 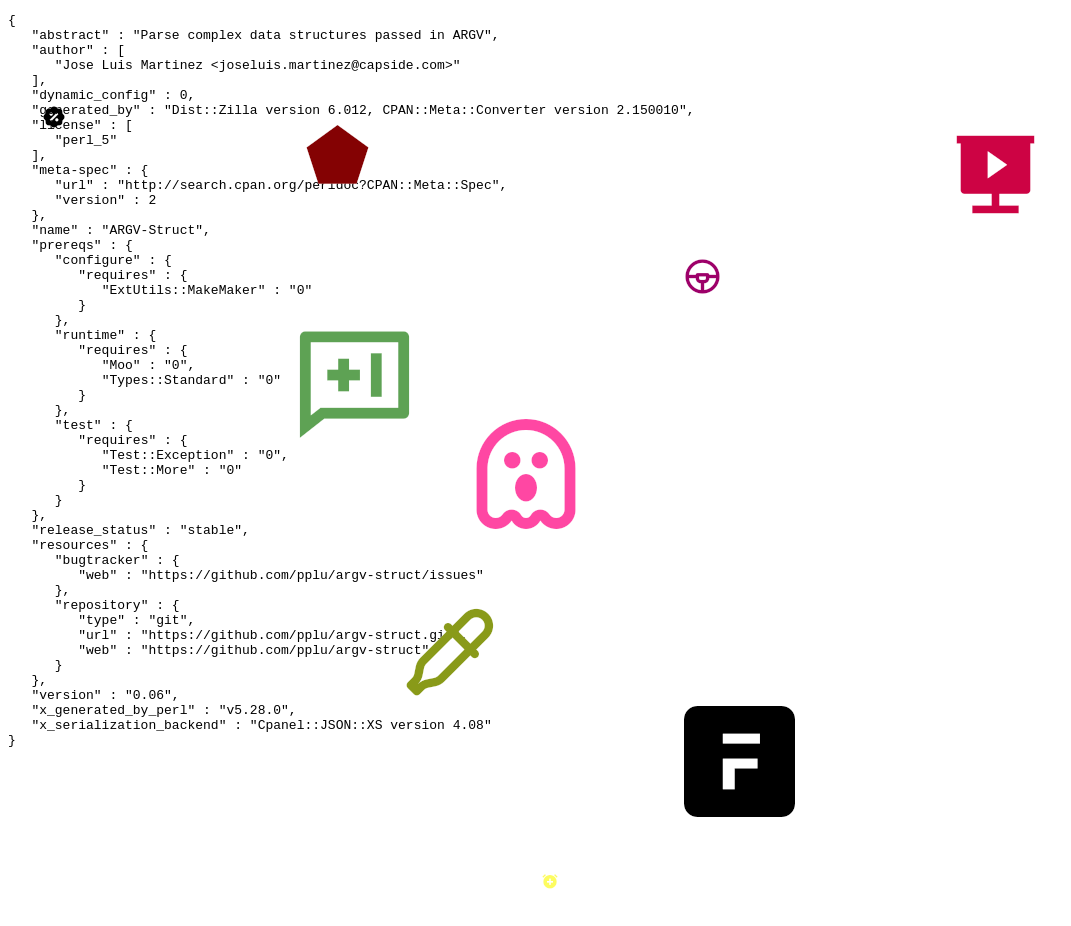 I want to click on add a follow-up message to a conversation, so click(x=354, y=380).